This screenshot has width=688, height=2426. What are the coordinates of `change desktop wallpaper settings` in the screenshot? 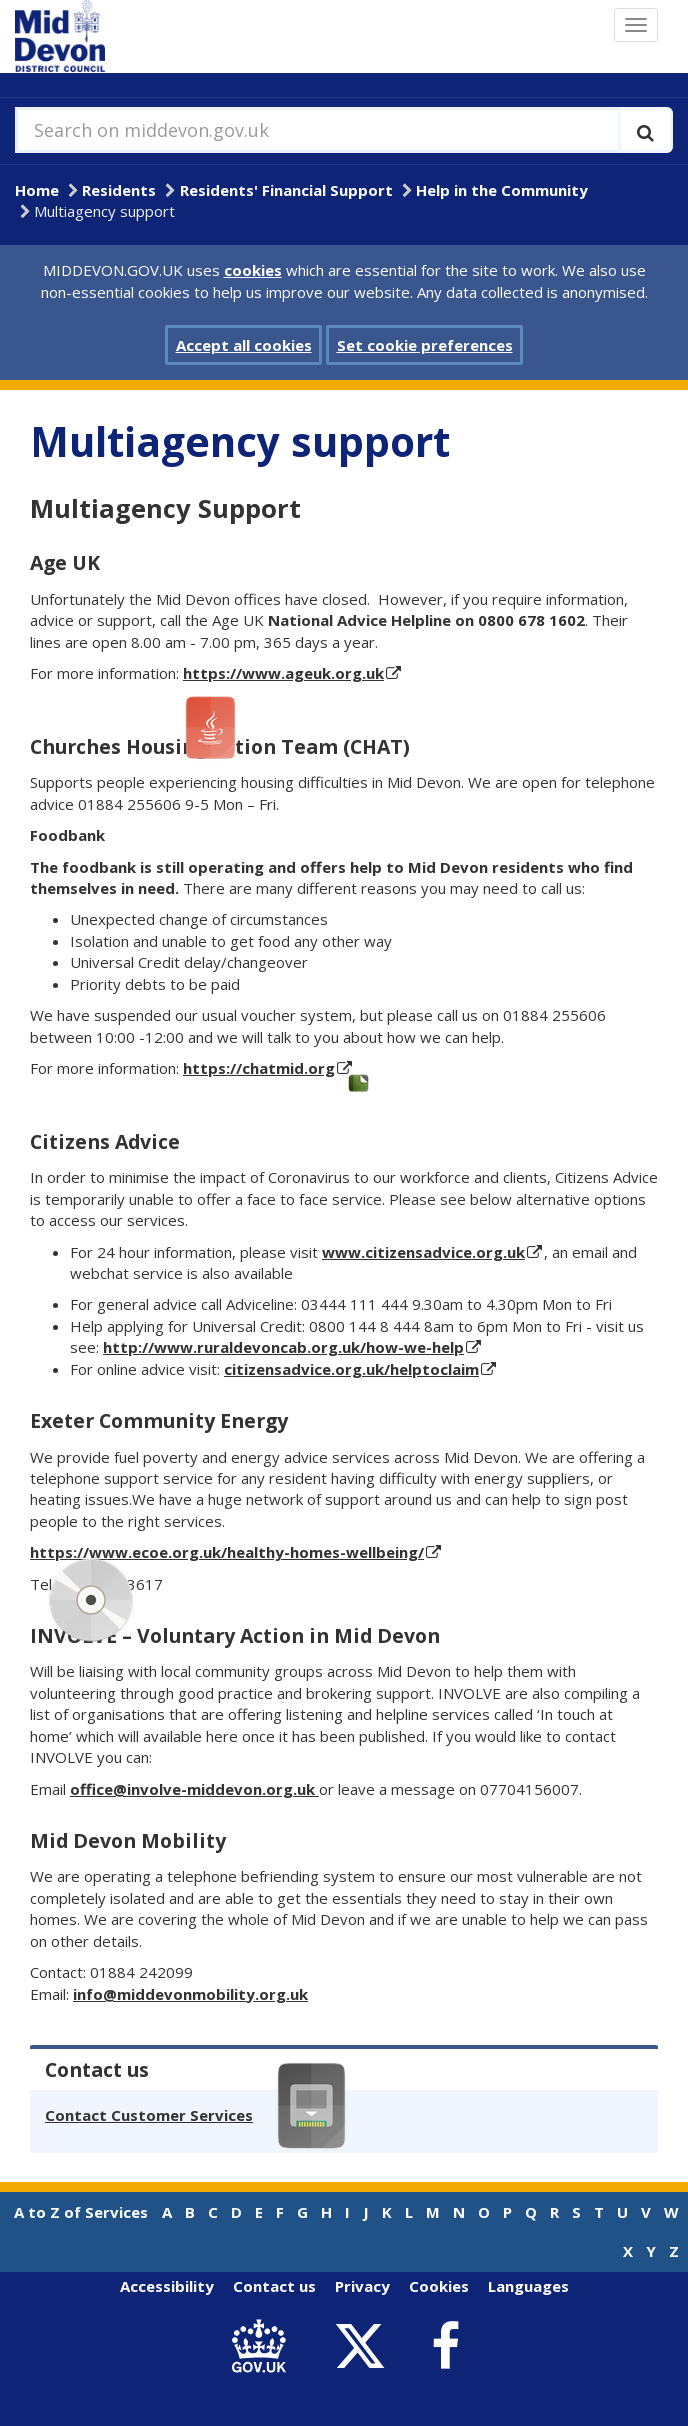 It's located at (358, 1082).